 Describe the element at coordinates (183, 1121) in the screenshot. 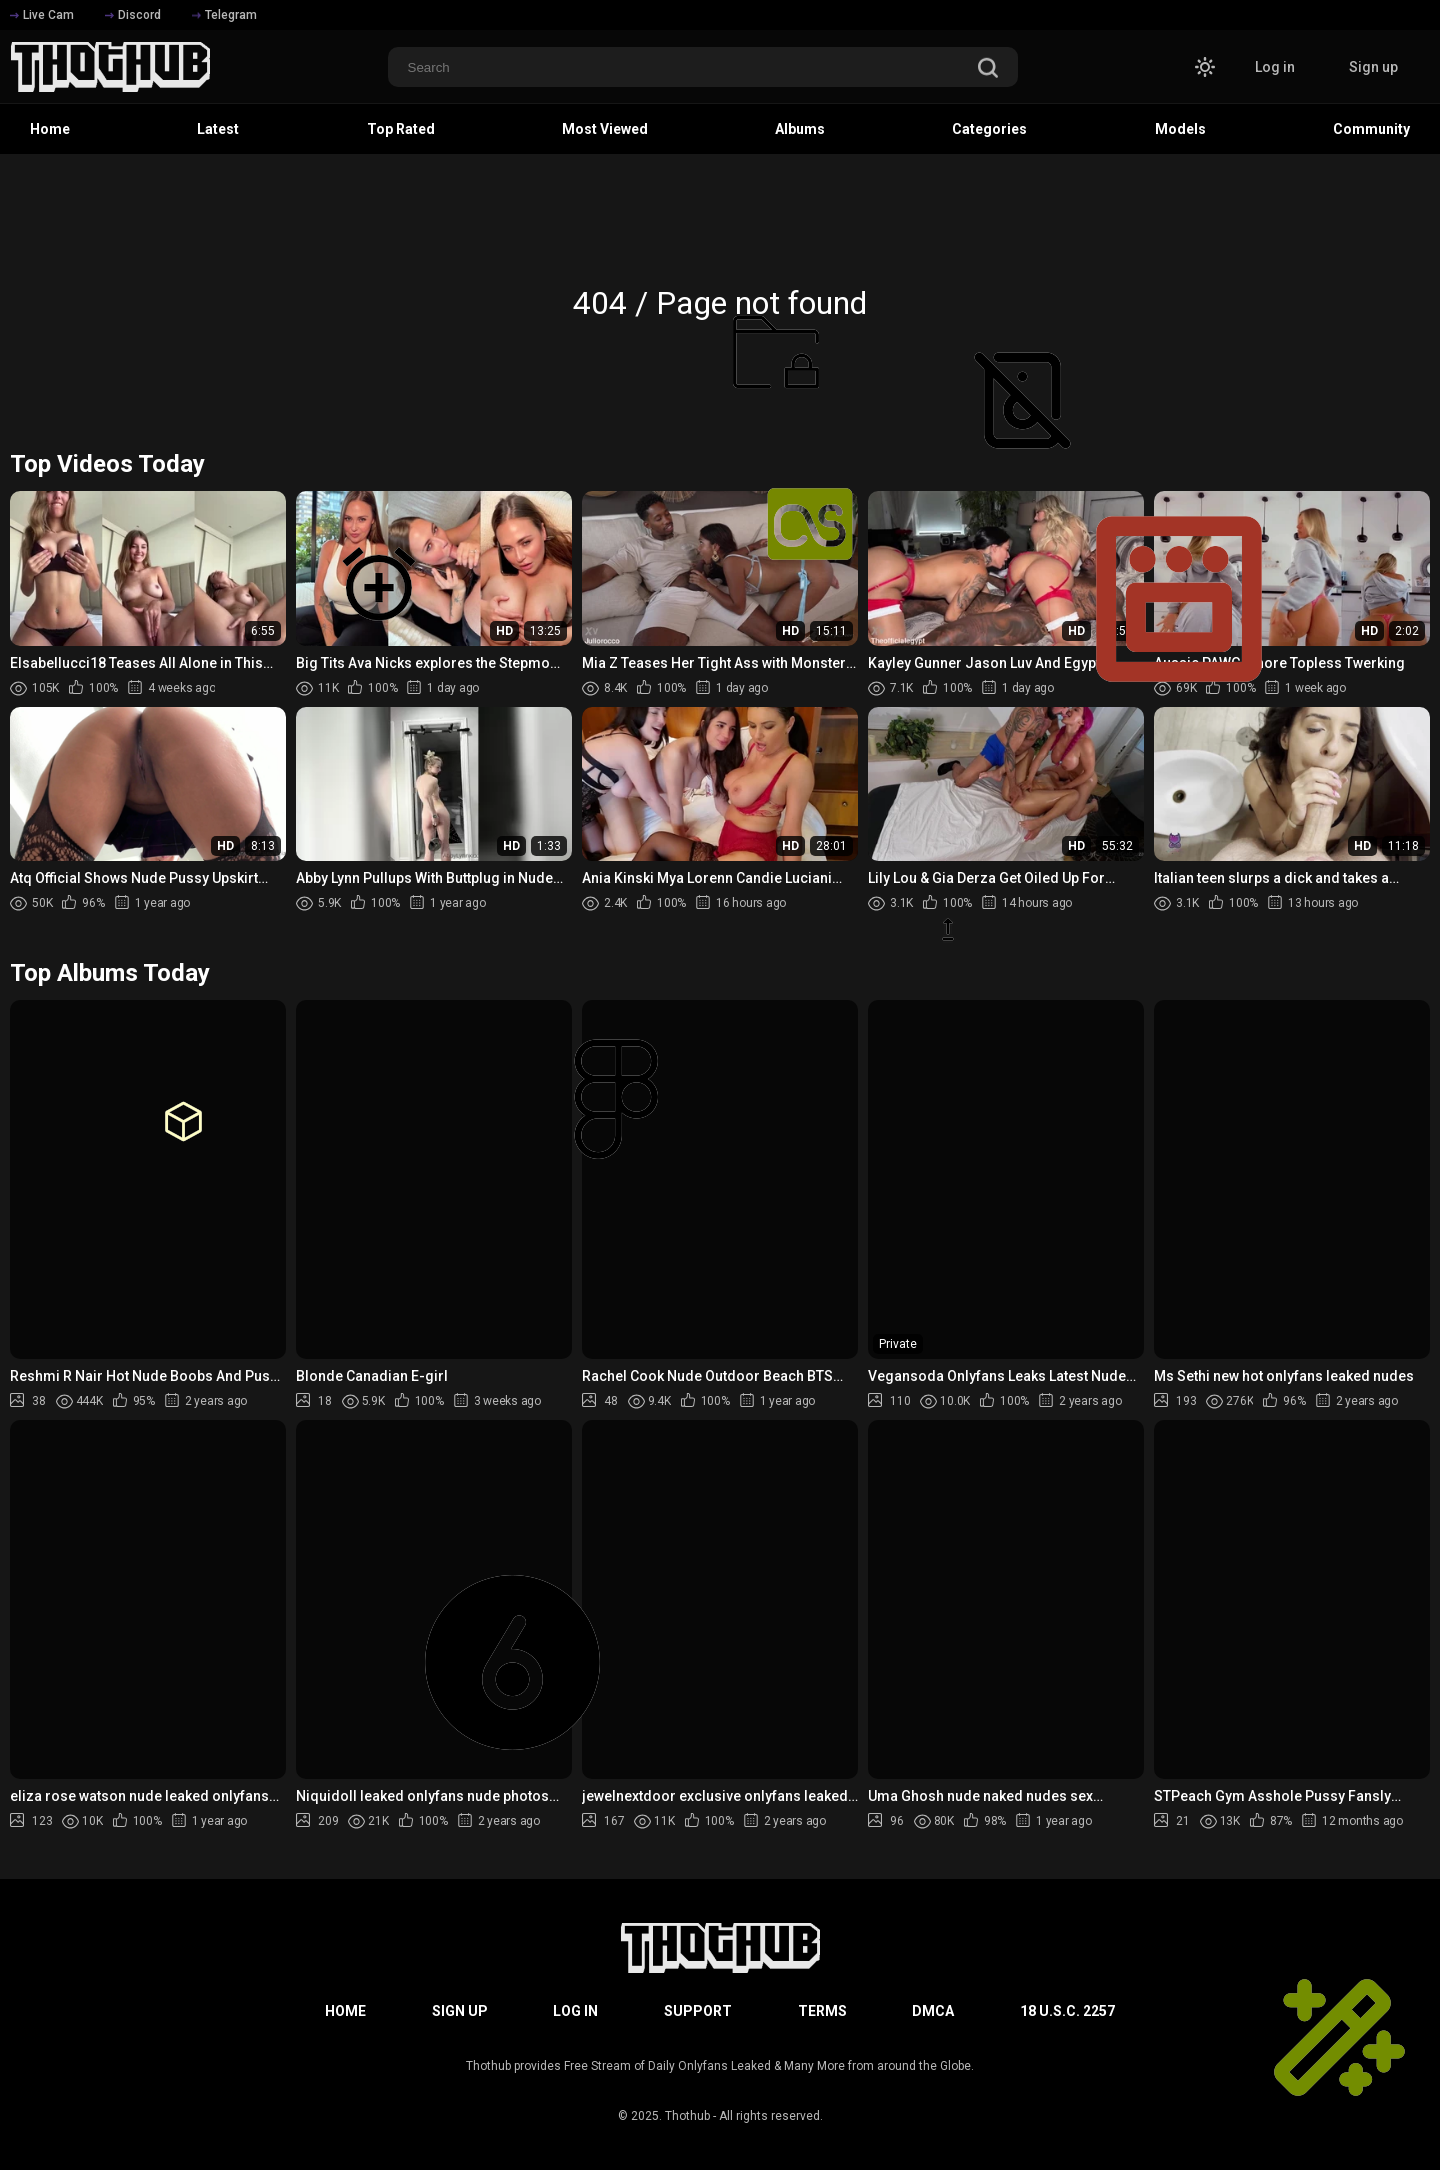

I see `view 3D model or object` at that location.